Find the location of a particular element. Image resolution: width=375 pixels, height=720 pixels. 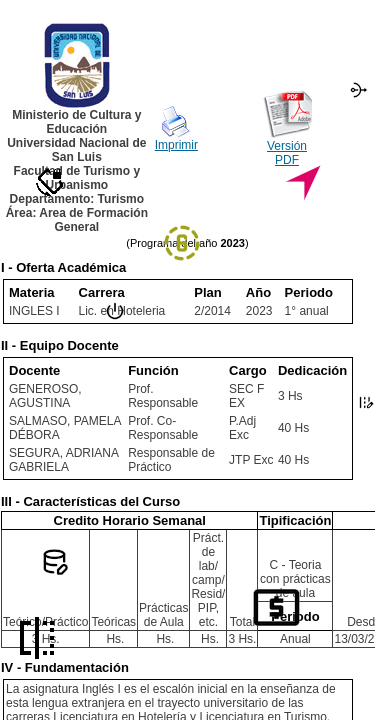

edit road or route details is located at coordinates (365, 402).